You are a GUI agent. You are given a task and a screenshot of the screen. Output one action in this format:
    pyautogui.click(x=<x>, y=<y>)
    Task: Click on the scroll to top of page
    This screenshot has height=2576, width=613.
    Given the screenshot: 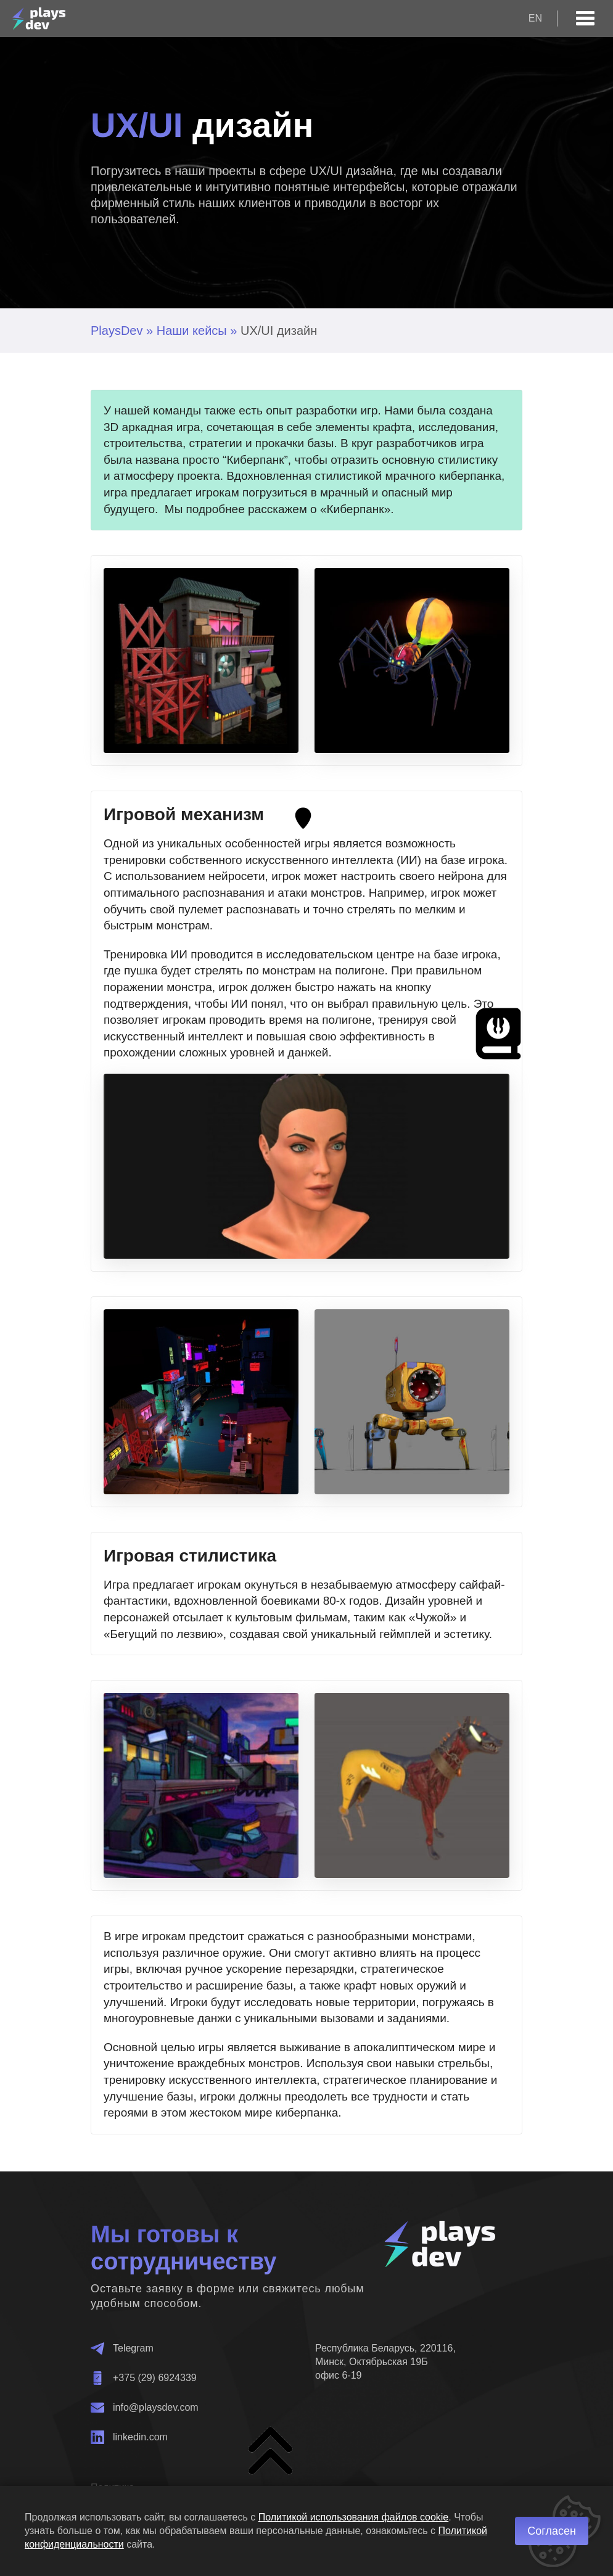 What is the action you would take?
    pyautogui.click(x=270, y=2452)
    